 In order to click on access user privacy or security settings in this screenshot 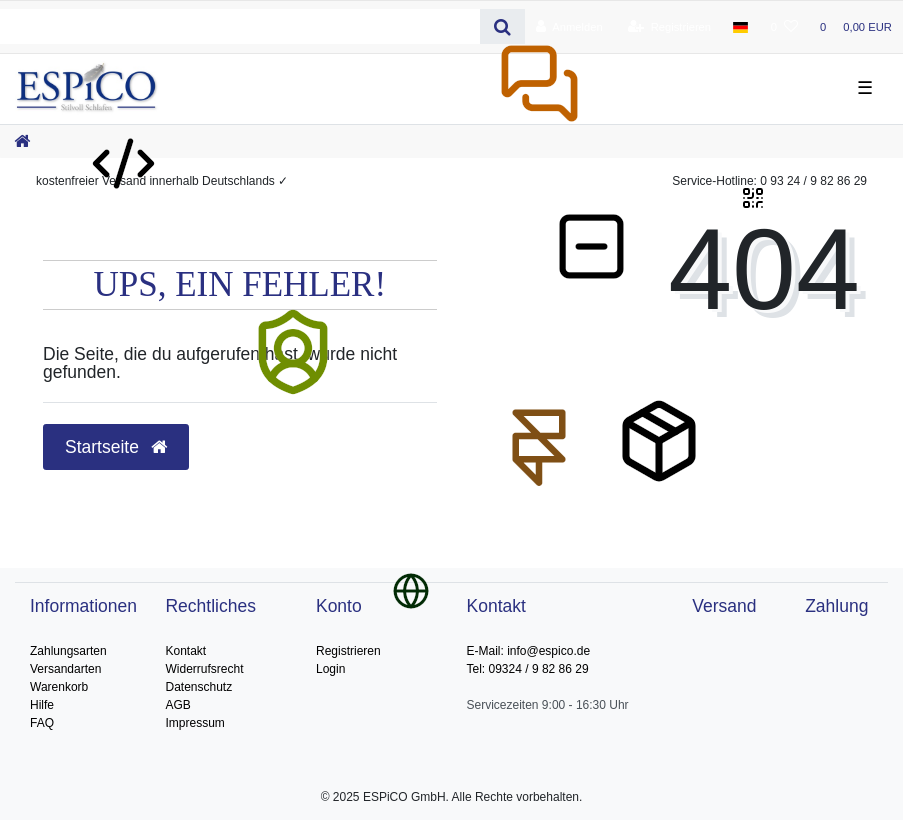, I will do `click(293, 352)`.